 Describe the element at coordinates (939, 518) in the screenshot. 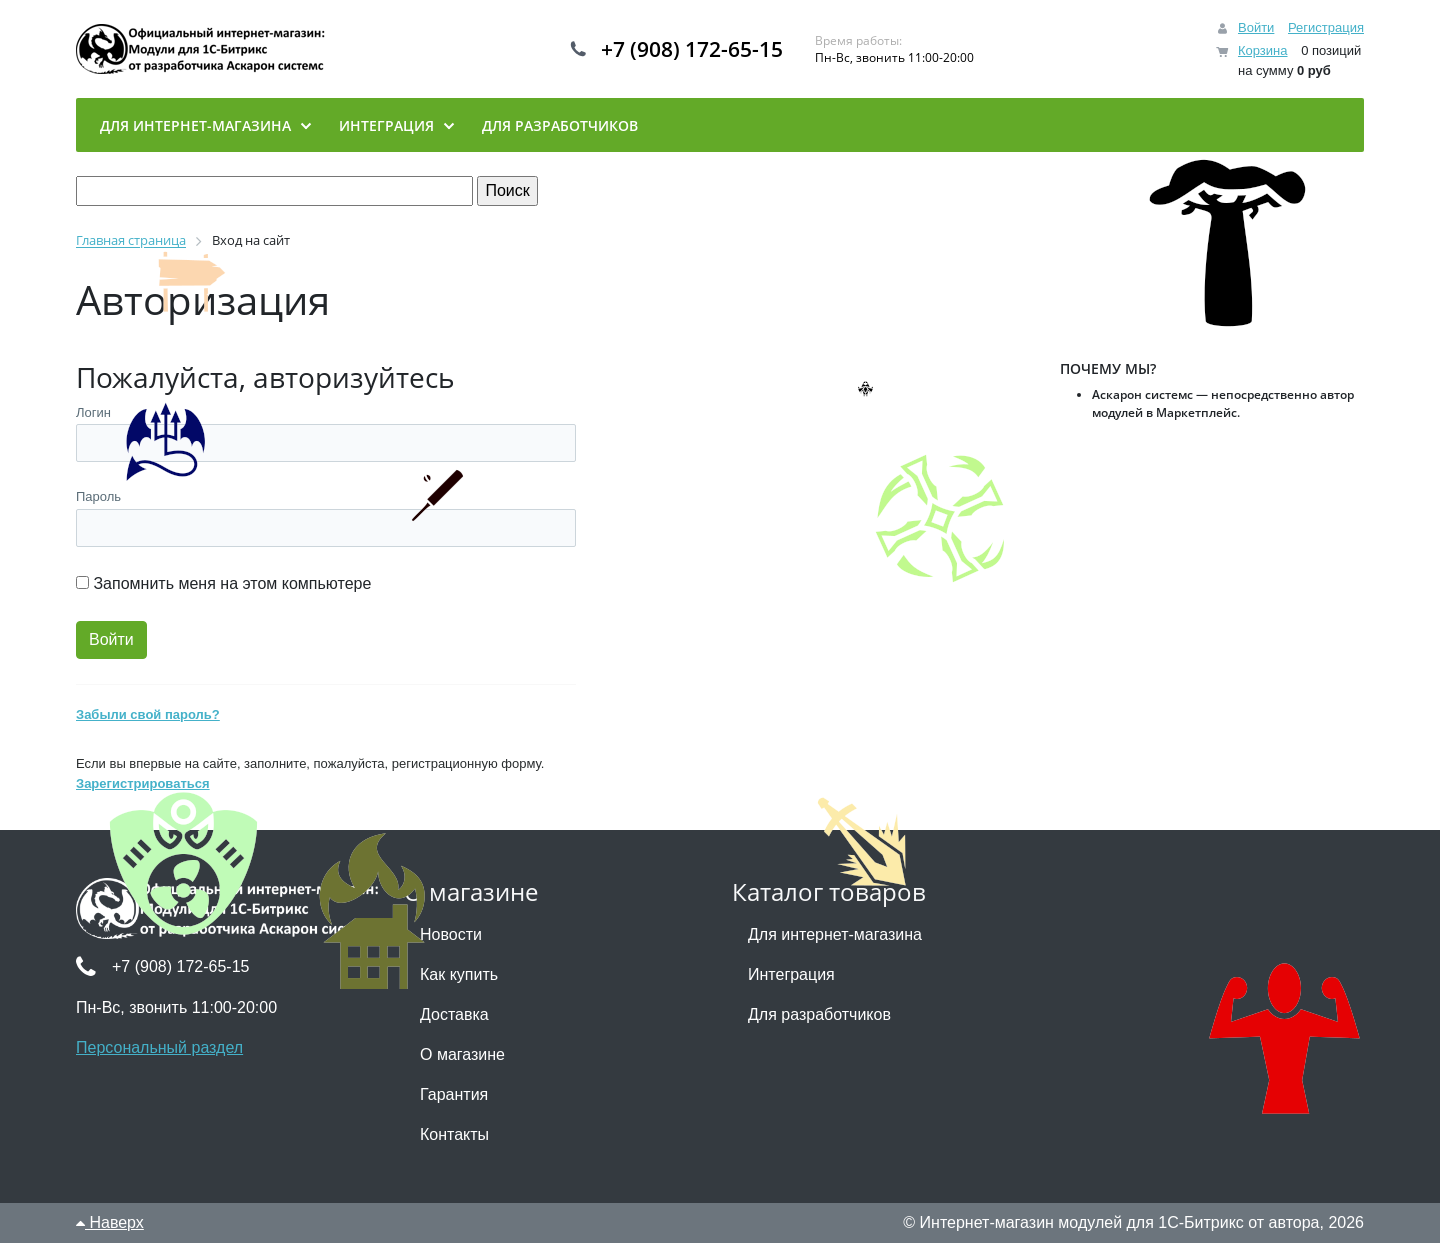

I see `indicates a returning or cyclical action` at that location.